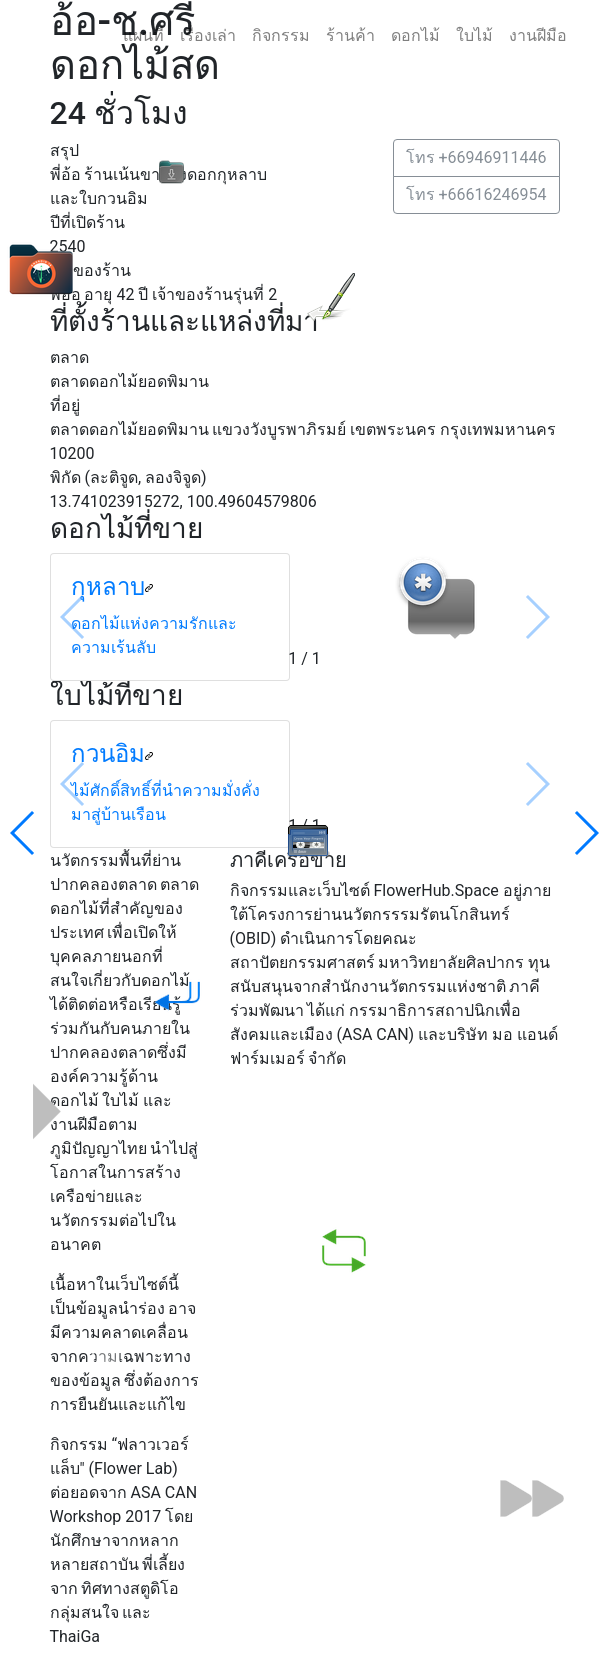 The image size is (609, 1665). I want to click on open your downloads folder, so click(171, 171).